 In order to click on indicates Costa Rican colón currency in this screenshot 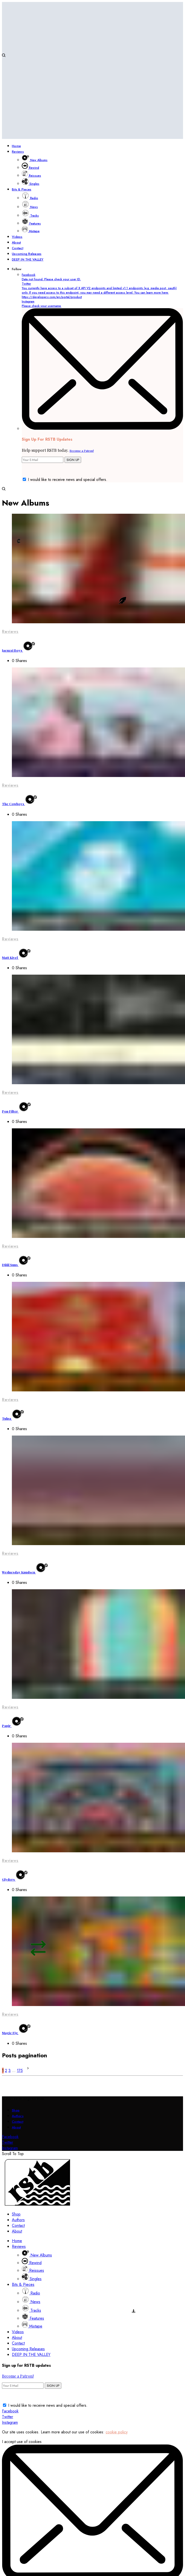, I will do `click(19, 541)`.